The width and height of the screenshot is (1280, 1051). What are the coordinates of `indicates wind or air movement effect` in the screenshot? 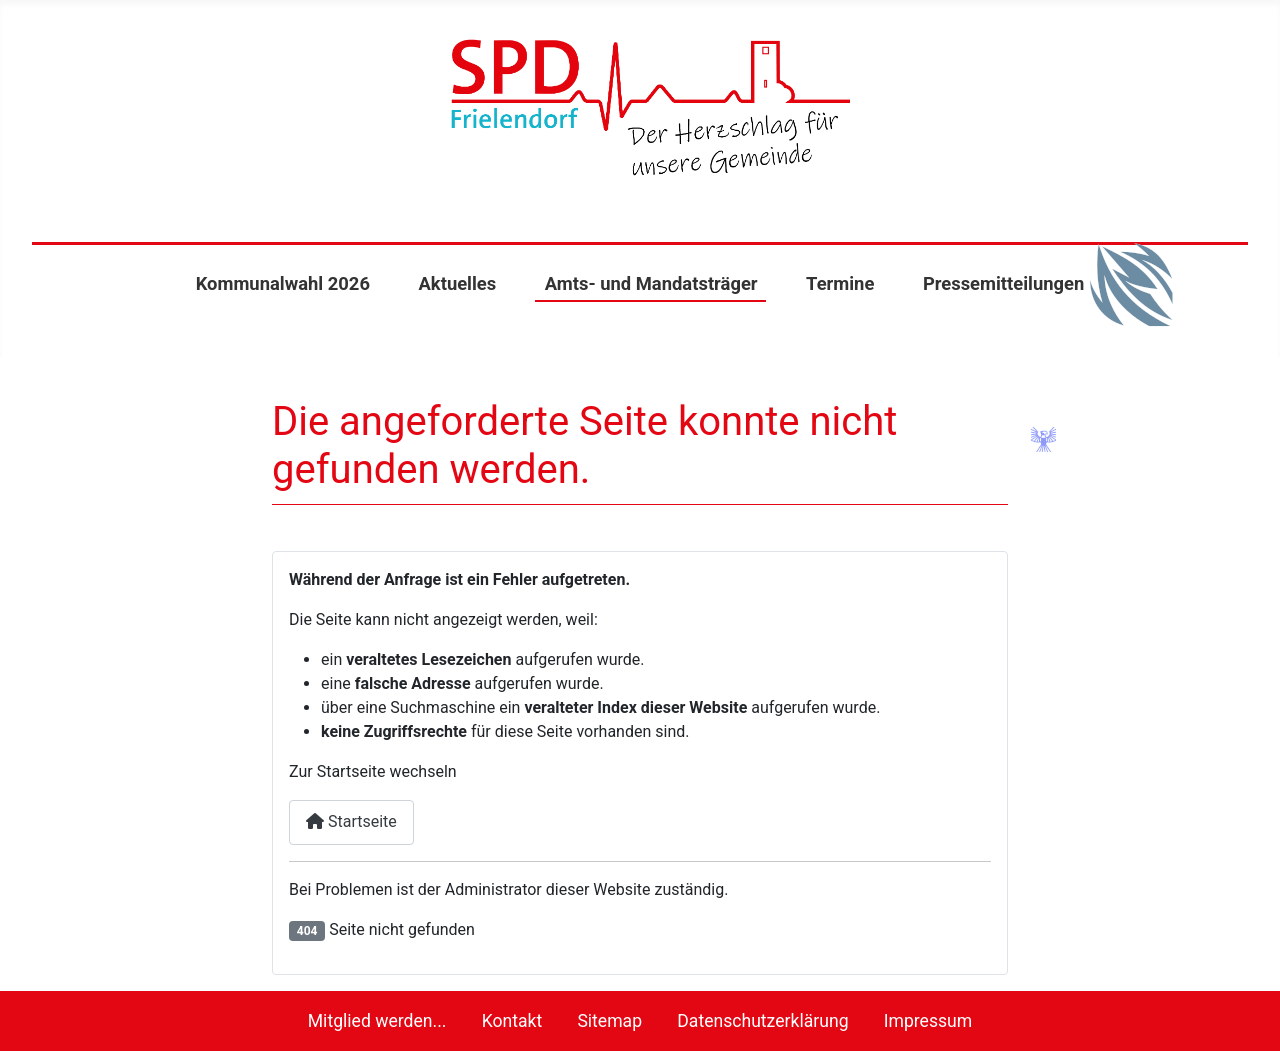 It's located at (1131, 284).